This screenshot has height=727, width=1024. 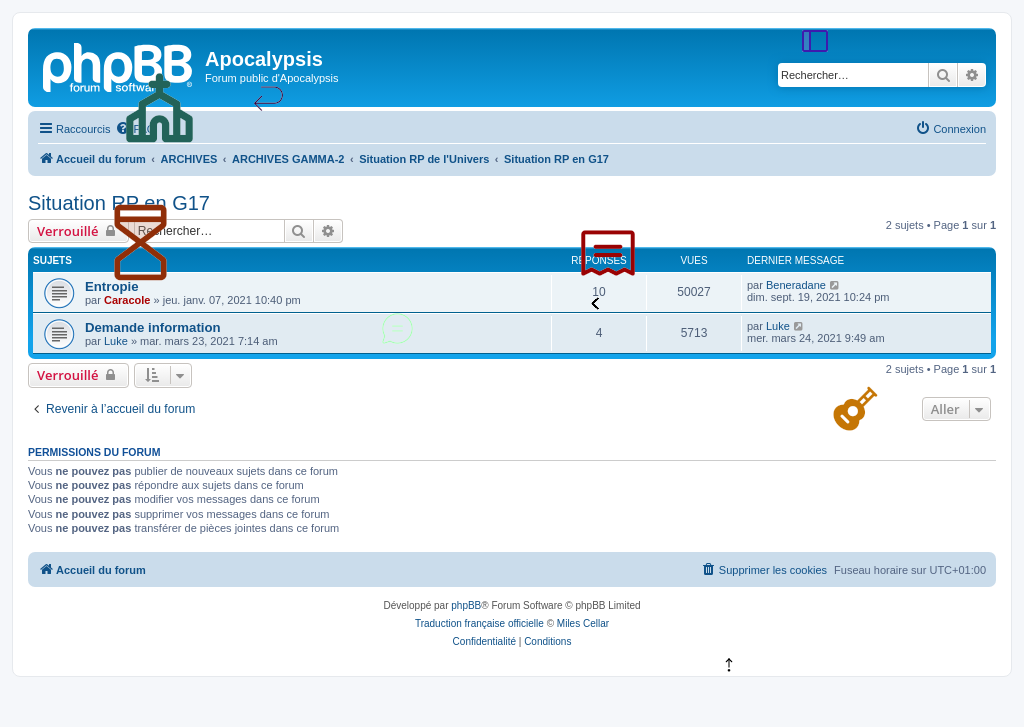 What do you see at coordinates (159, 111) in the screenshot?
I see `view nearby churches or places of worship` at bounding box center [159, 111].